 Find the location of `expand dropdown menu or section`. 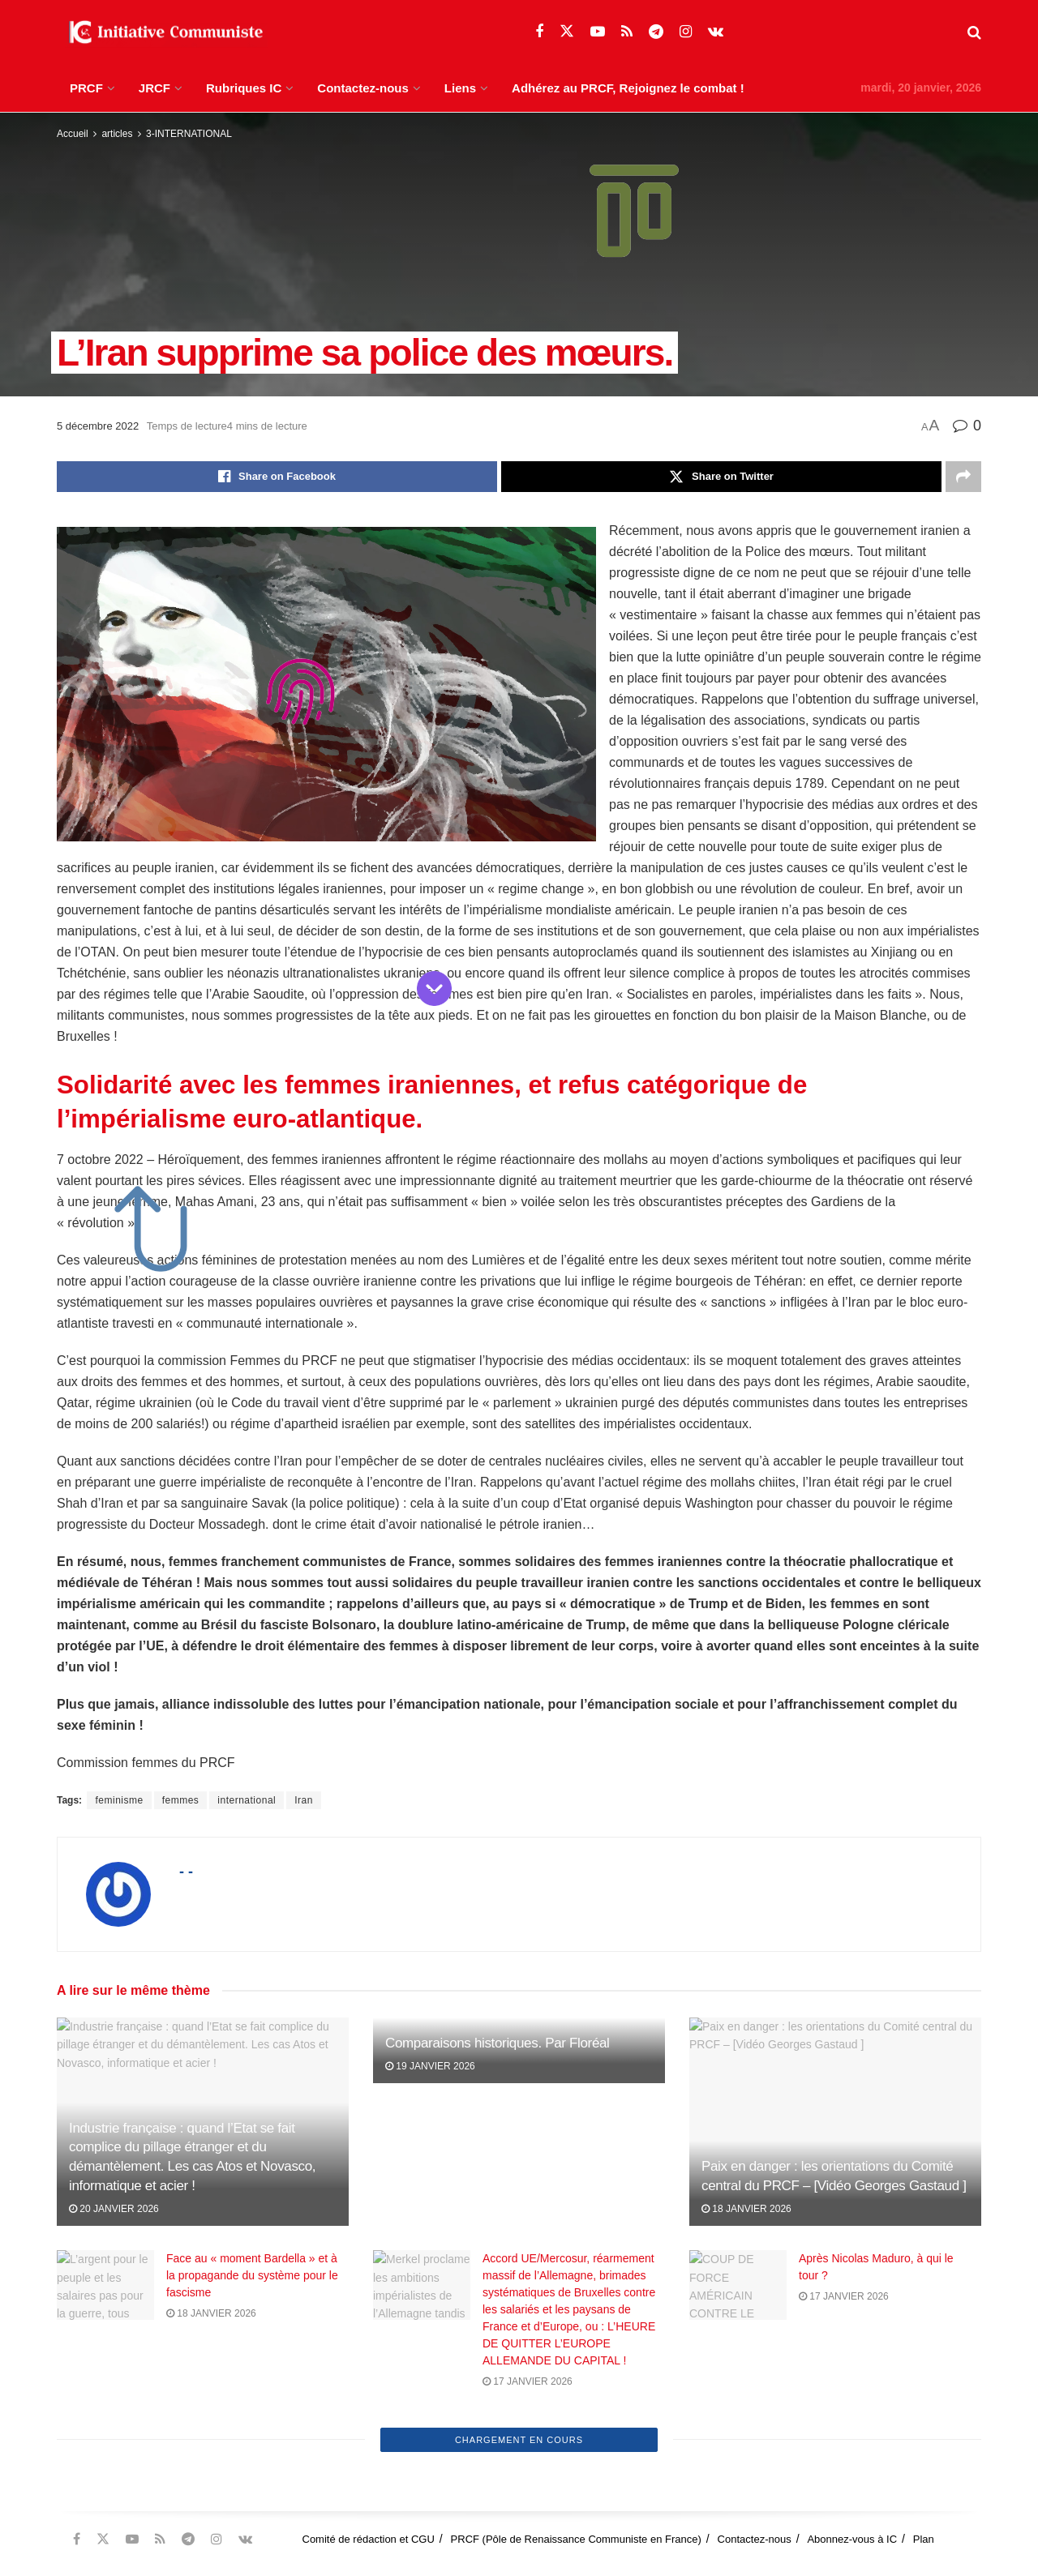

expand dropdown menu or section is located at coordinates (434, 988).